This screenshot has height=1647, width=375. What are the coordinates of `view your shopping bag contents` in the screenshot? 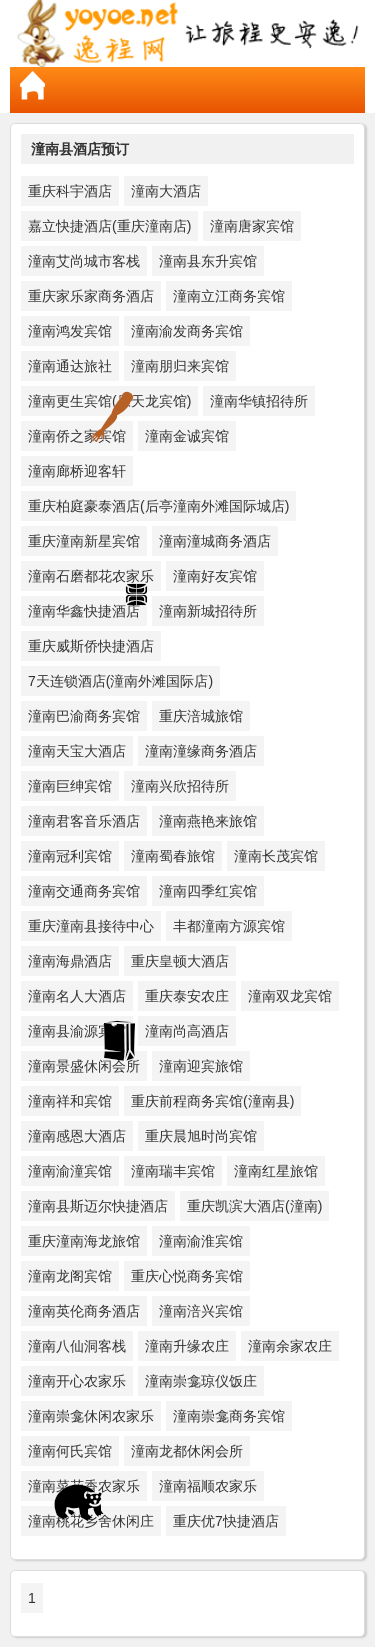 It's located at (120, 1040).